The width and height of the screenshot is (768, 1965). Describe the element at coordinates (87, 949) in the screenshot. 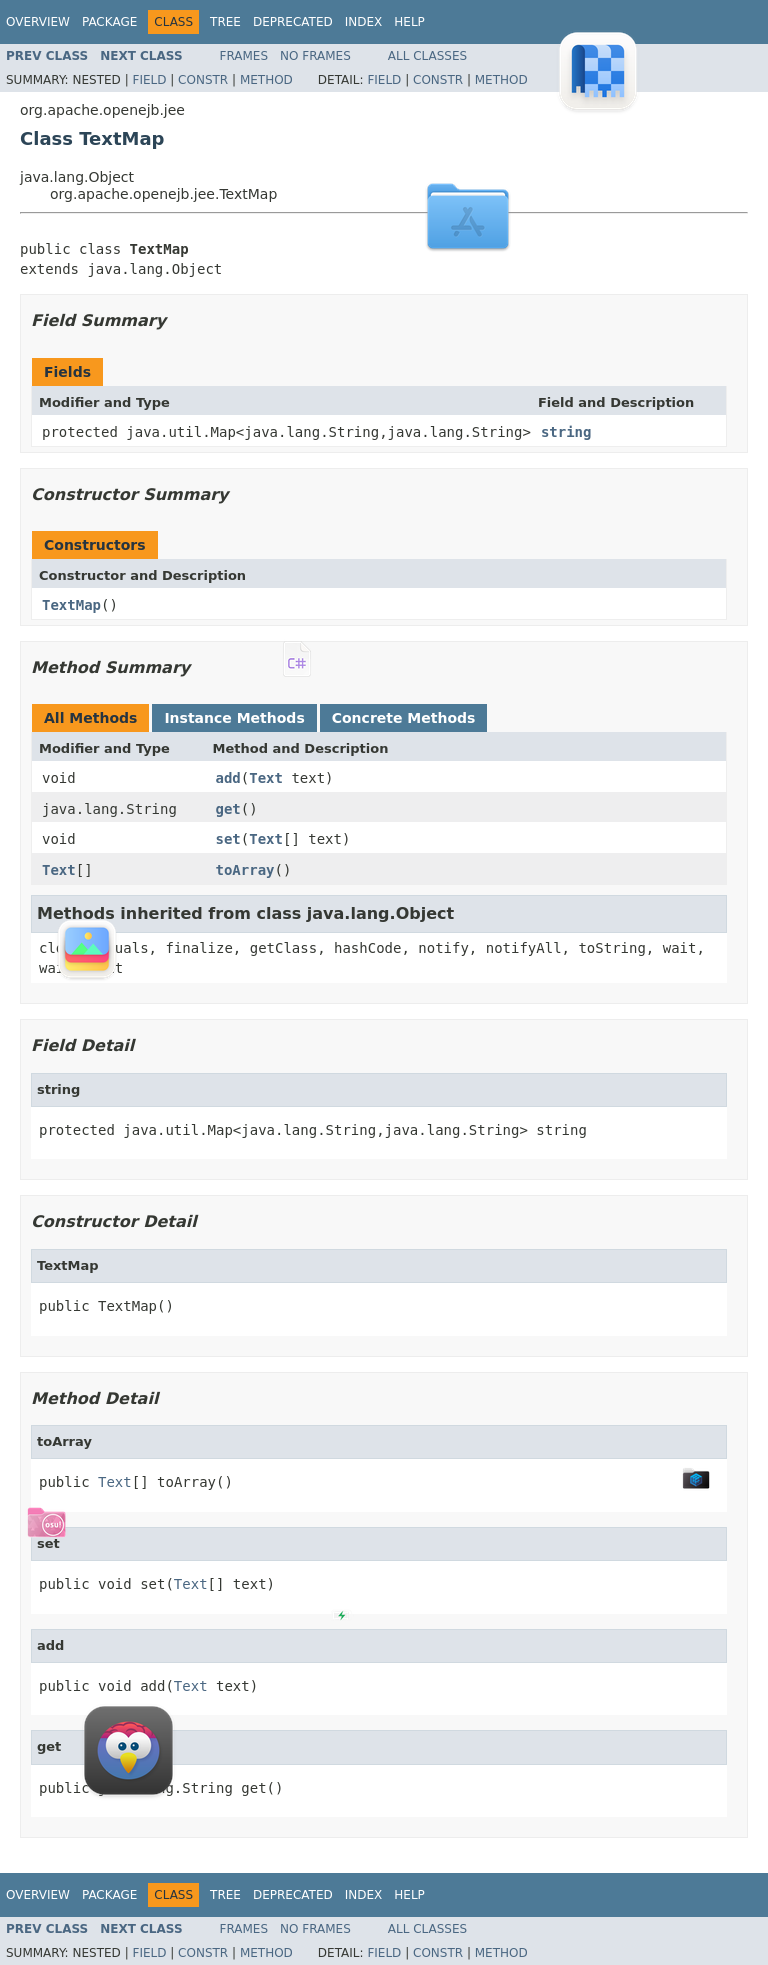

I see `open imagefan reloaded photo viewer app` at that location.